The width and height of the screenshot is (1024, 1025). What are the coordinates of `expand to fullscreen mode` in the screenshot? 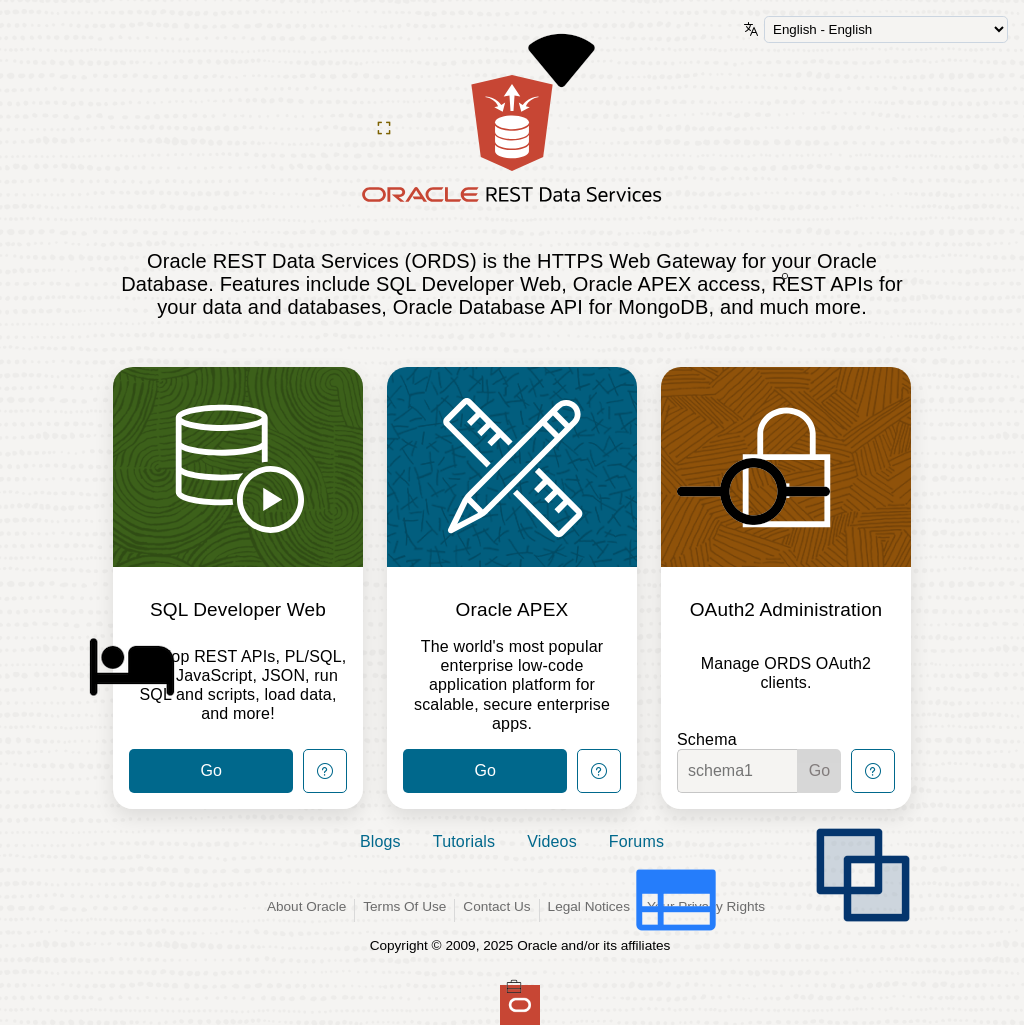 It's located at (384, 128).